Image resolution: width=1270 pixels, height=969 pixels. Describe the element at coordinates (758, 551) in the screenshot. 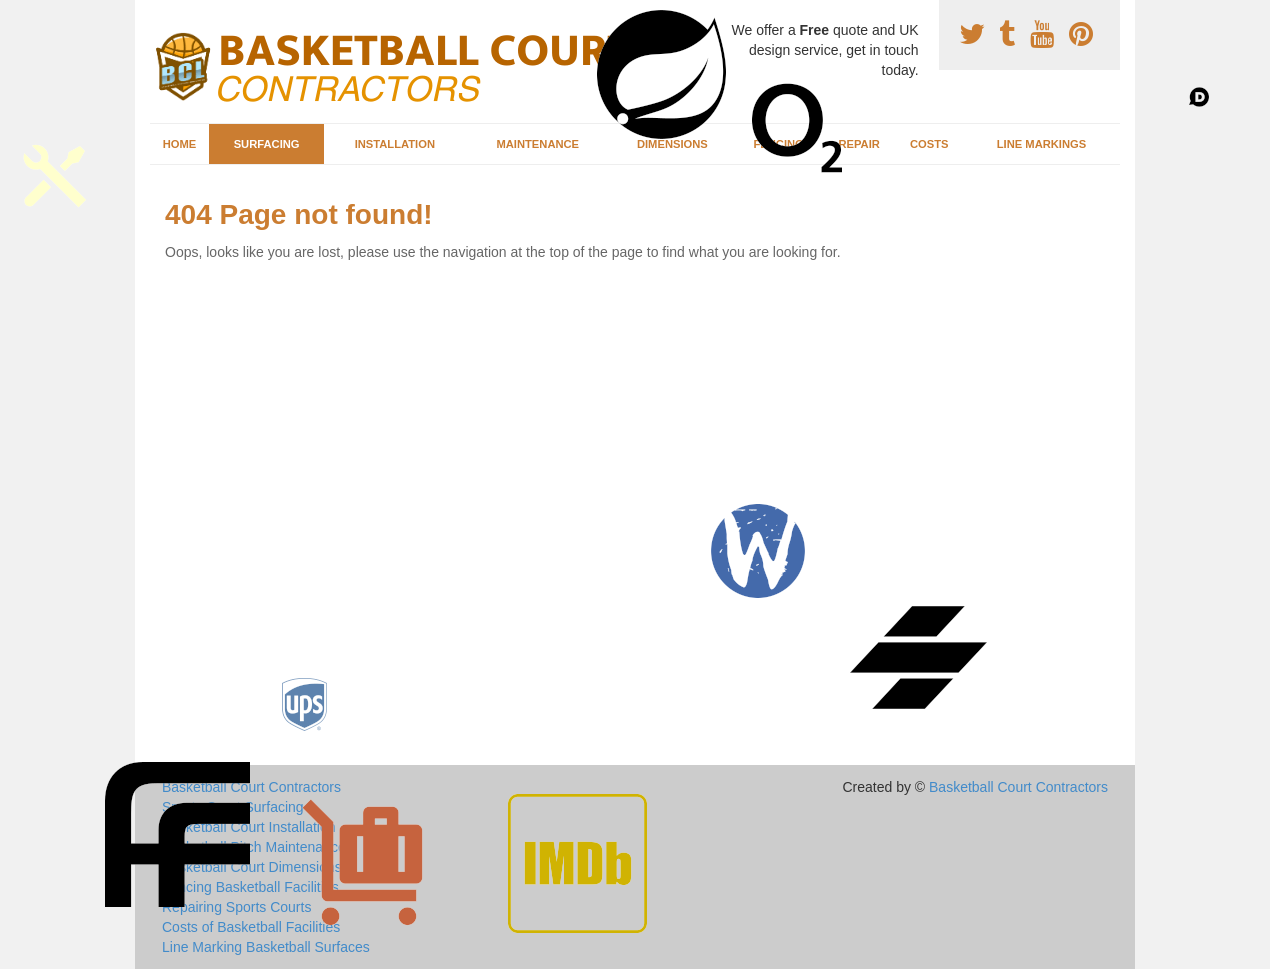

I see `wayland display server protocol logo` at that location.